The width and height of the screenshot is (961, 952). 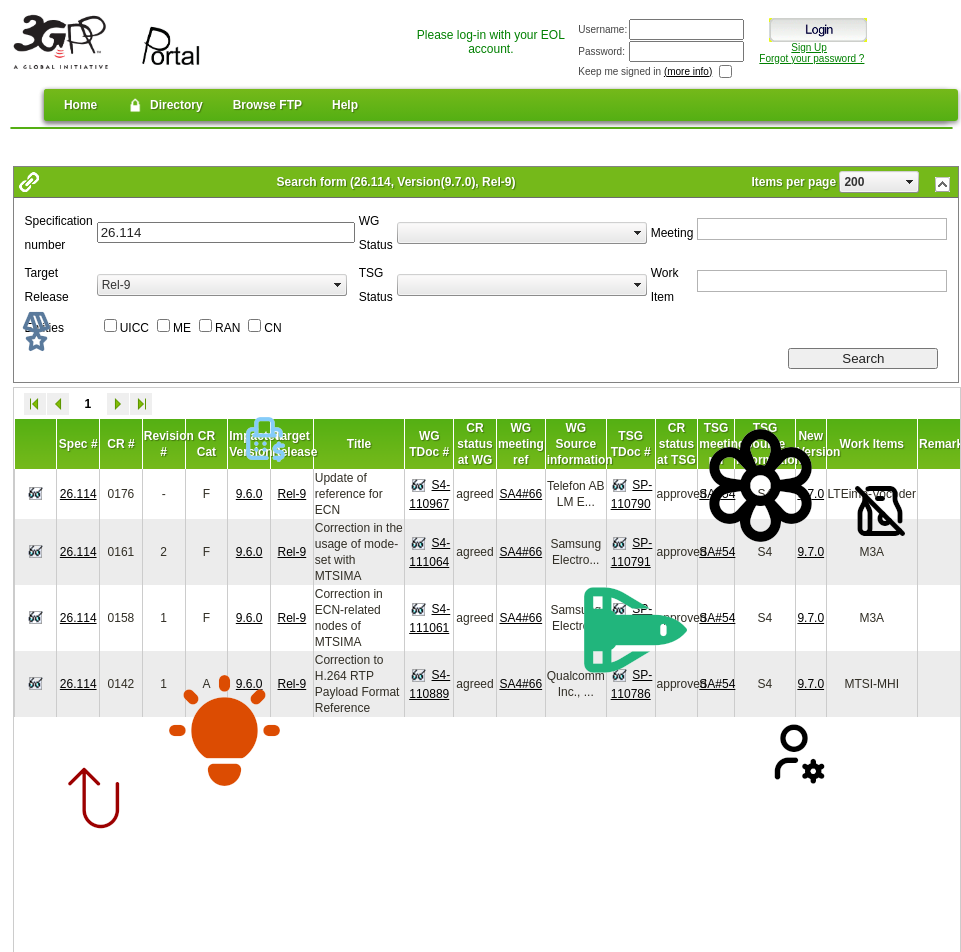 What do you see at coordinates (794, 752) in the screenshot?
I see `access user settings or preferences` at bounding box center [794, 752].